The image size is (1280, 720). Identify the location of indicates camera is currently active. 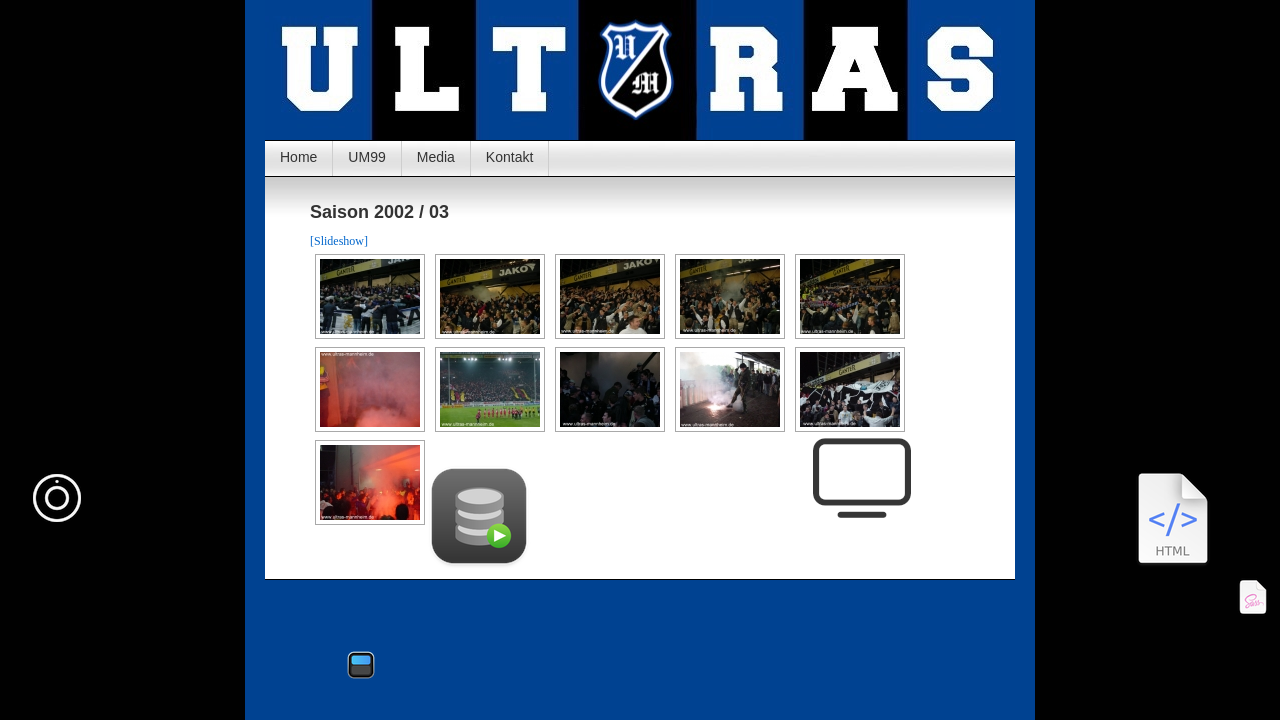
(57, 498).